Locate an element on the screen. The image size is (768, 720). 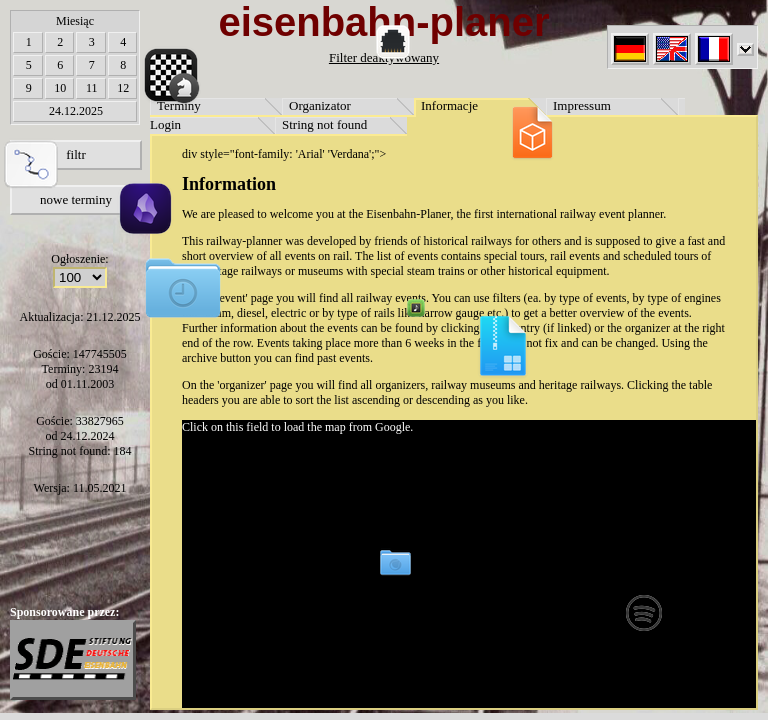
open a blender 3d project file is located at coordinates (532, 133).